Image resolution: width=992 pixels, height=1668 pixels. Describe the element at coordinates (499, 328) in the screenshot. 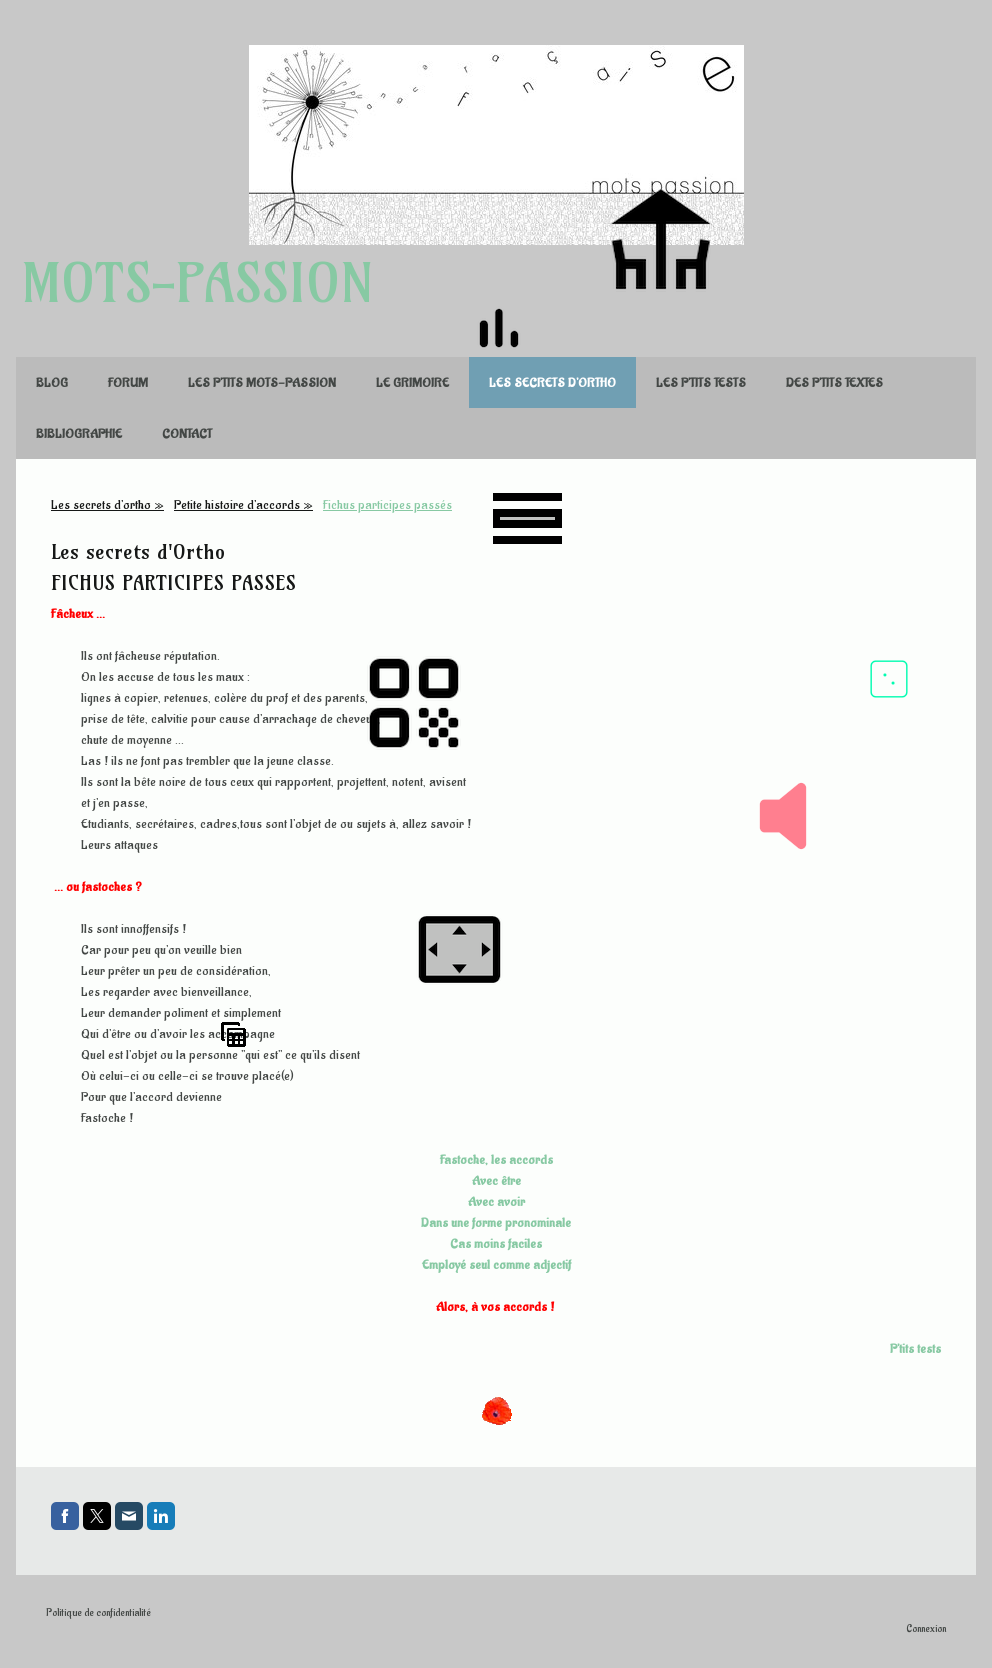

I see `view analytics or statistics` at that location.